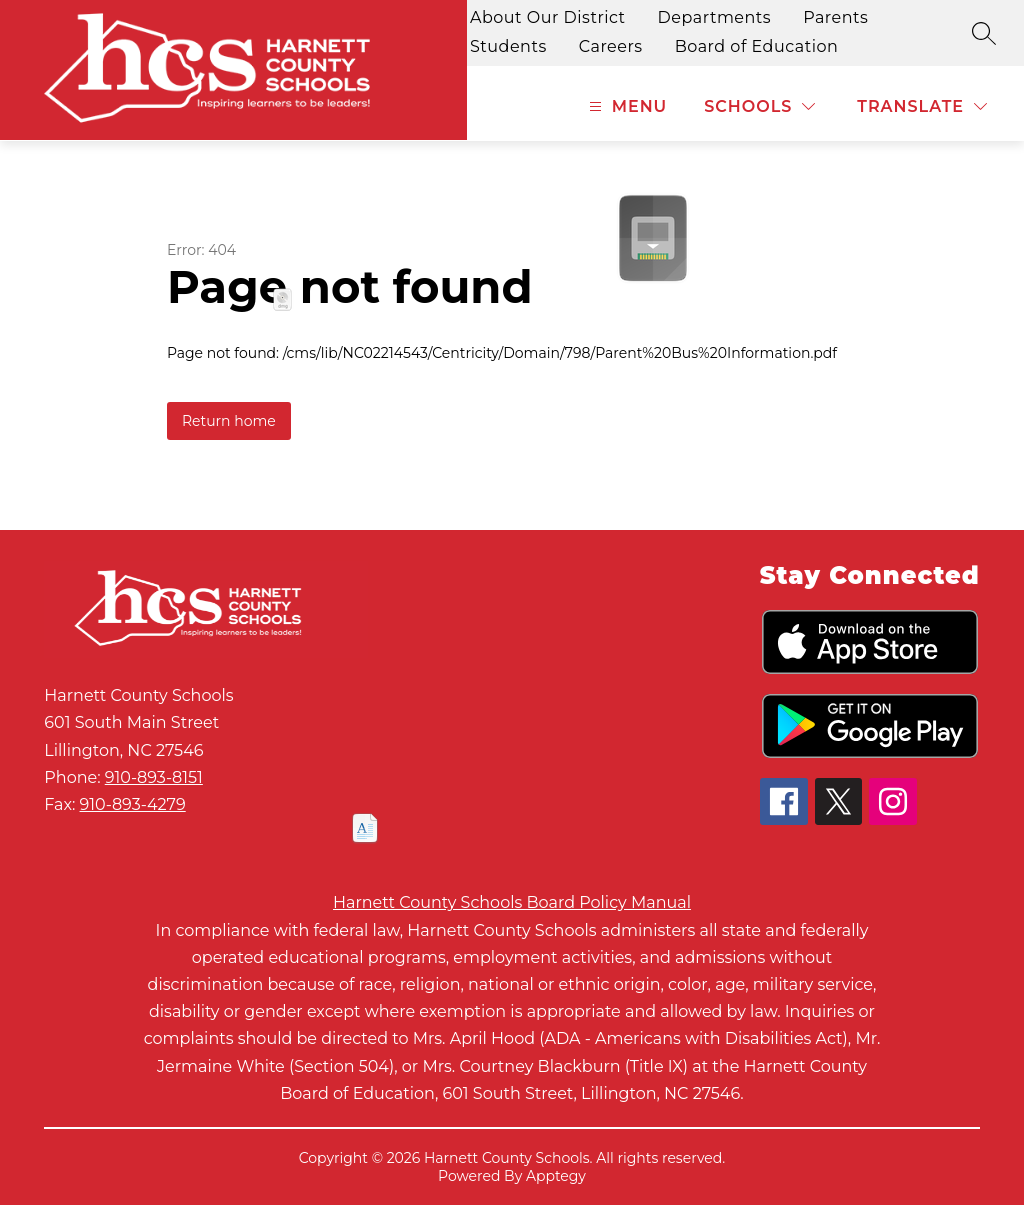 This screenshot has width=1024, height=1205. Describe the element at coordinates (282, 299) in the screenshot. I see `open or mount a macOS disk image file` at that location.